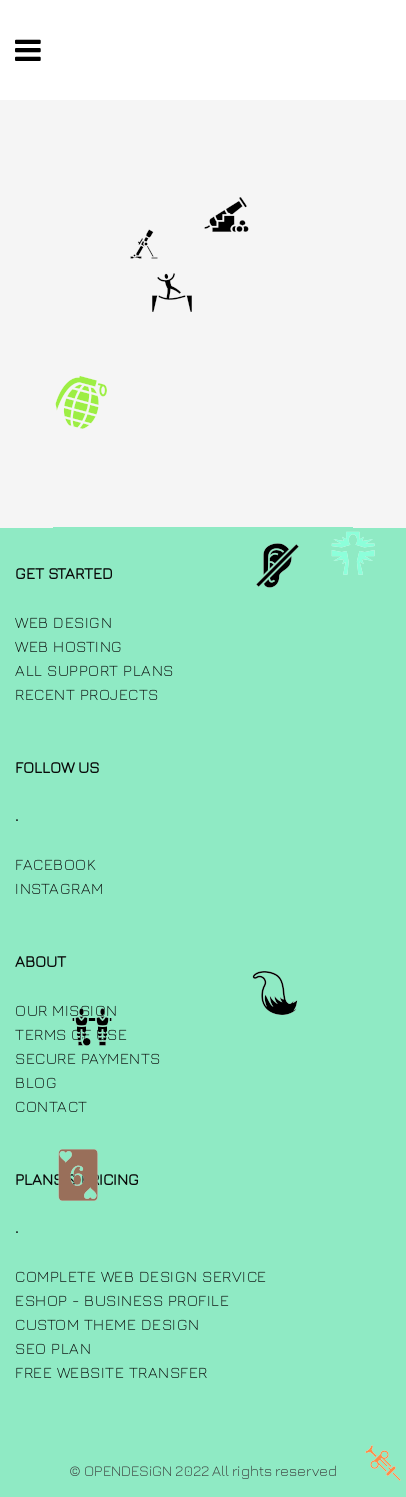 This screenshot has width=406, height=1497. Describe the element at coordinates (92, 1027) in the screenshot. I see `access foosball or table football game` at that location.